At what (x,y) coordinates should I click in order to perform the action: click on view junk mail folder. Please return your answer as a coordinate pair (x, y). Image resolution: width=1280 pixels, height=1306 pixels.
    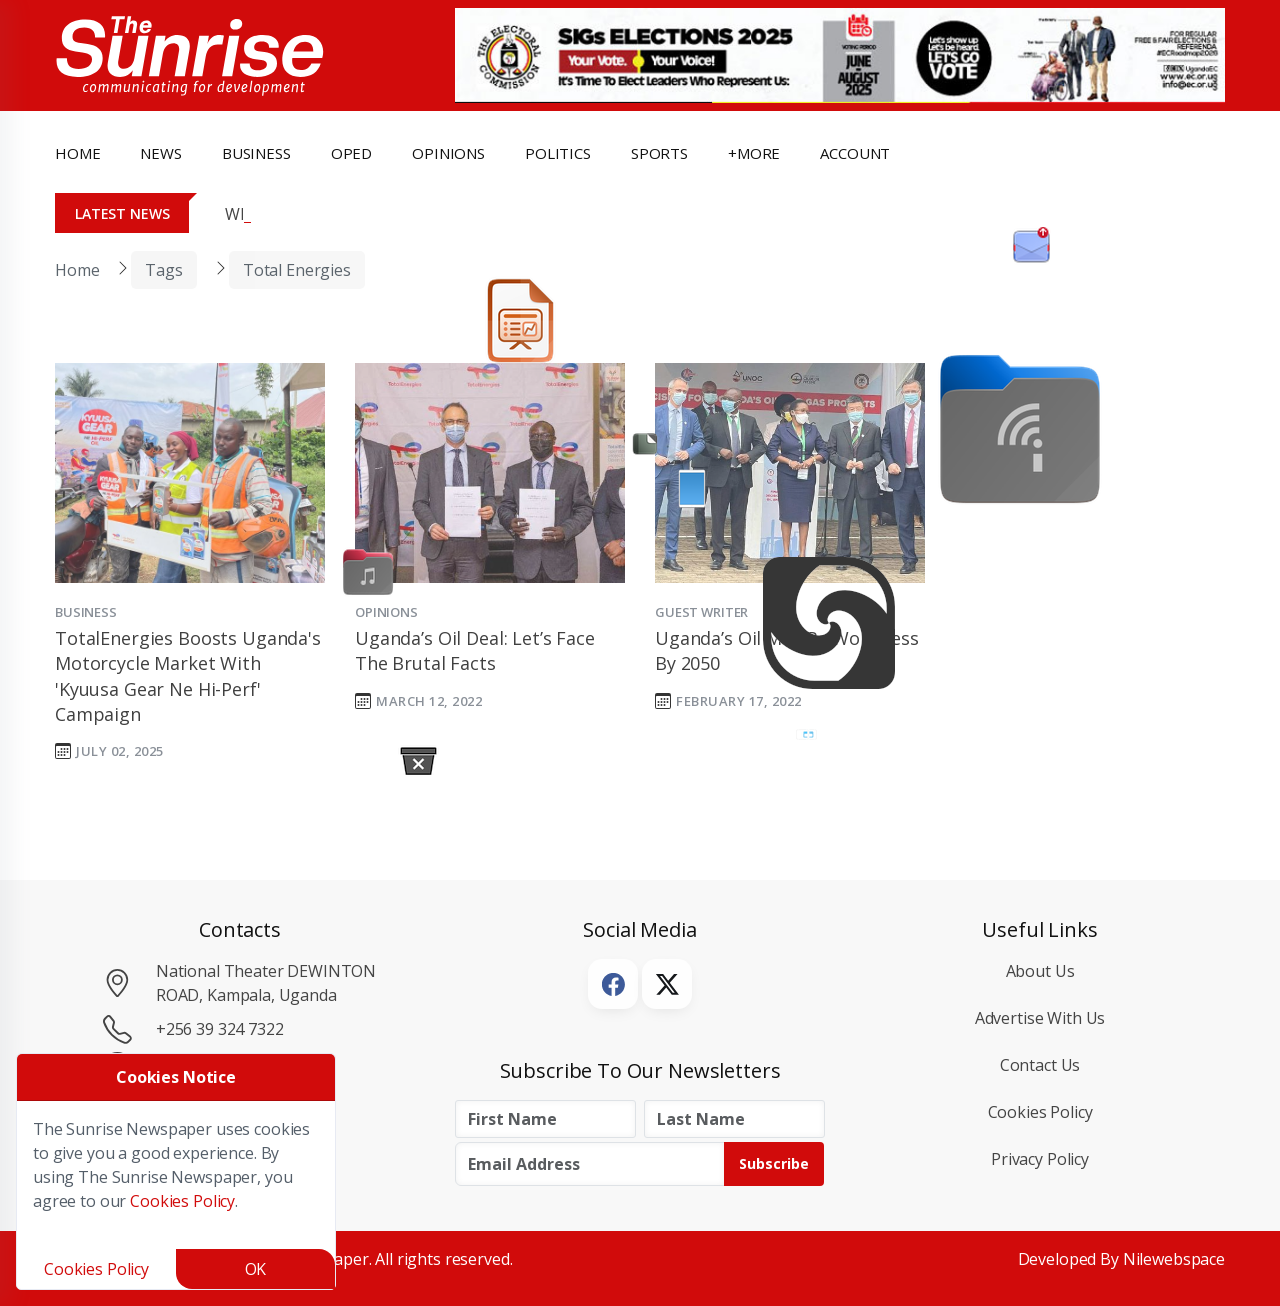
    Looking at the image, I should click on (418, 759).